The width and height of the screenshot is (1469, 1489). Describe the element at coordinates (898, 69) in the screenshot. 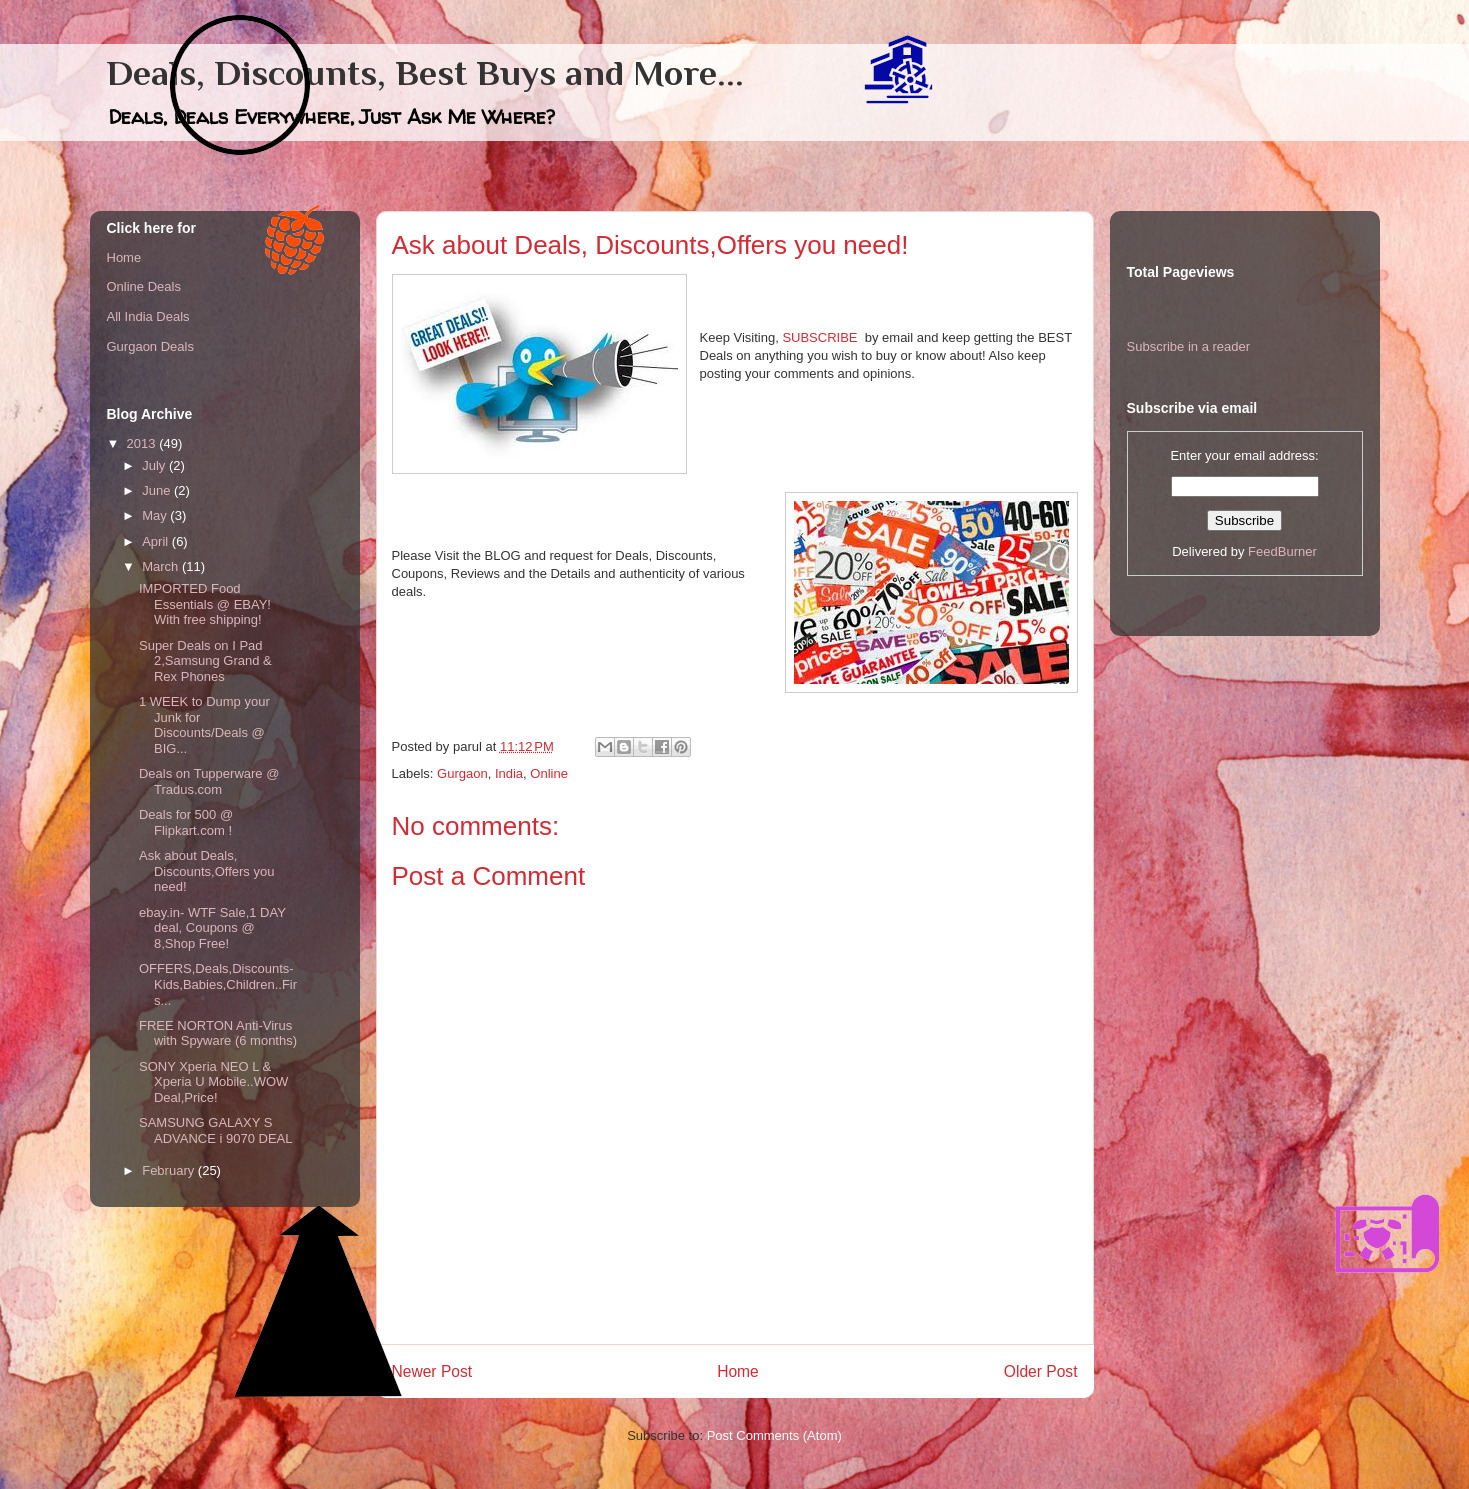

I see `access water mill building or production facility` at that location.